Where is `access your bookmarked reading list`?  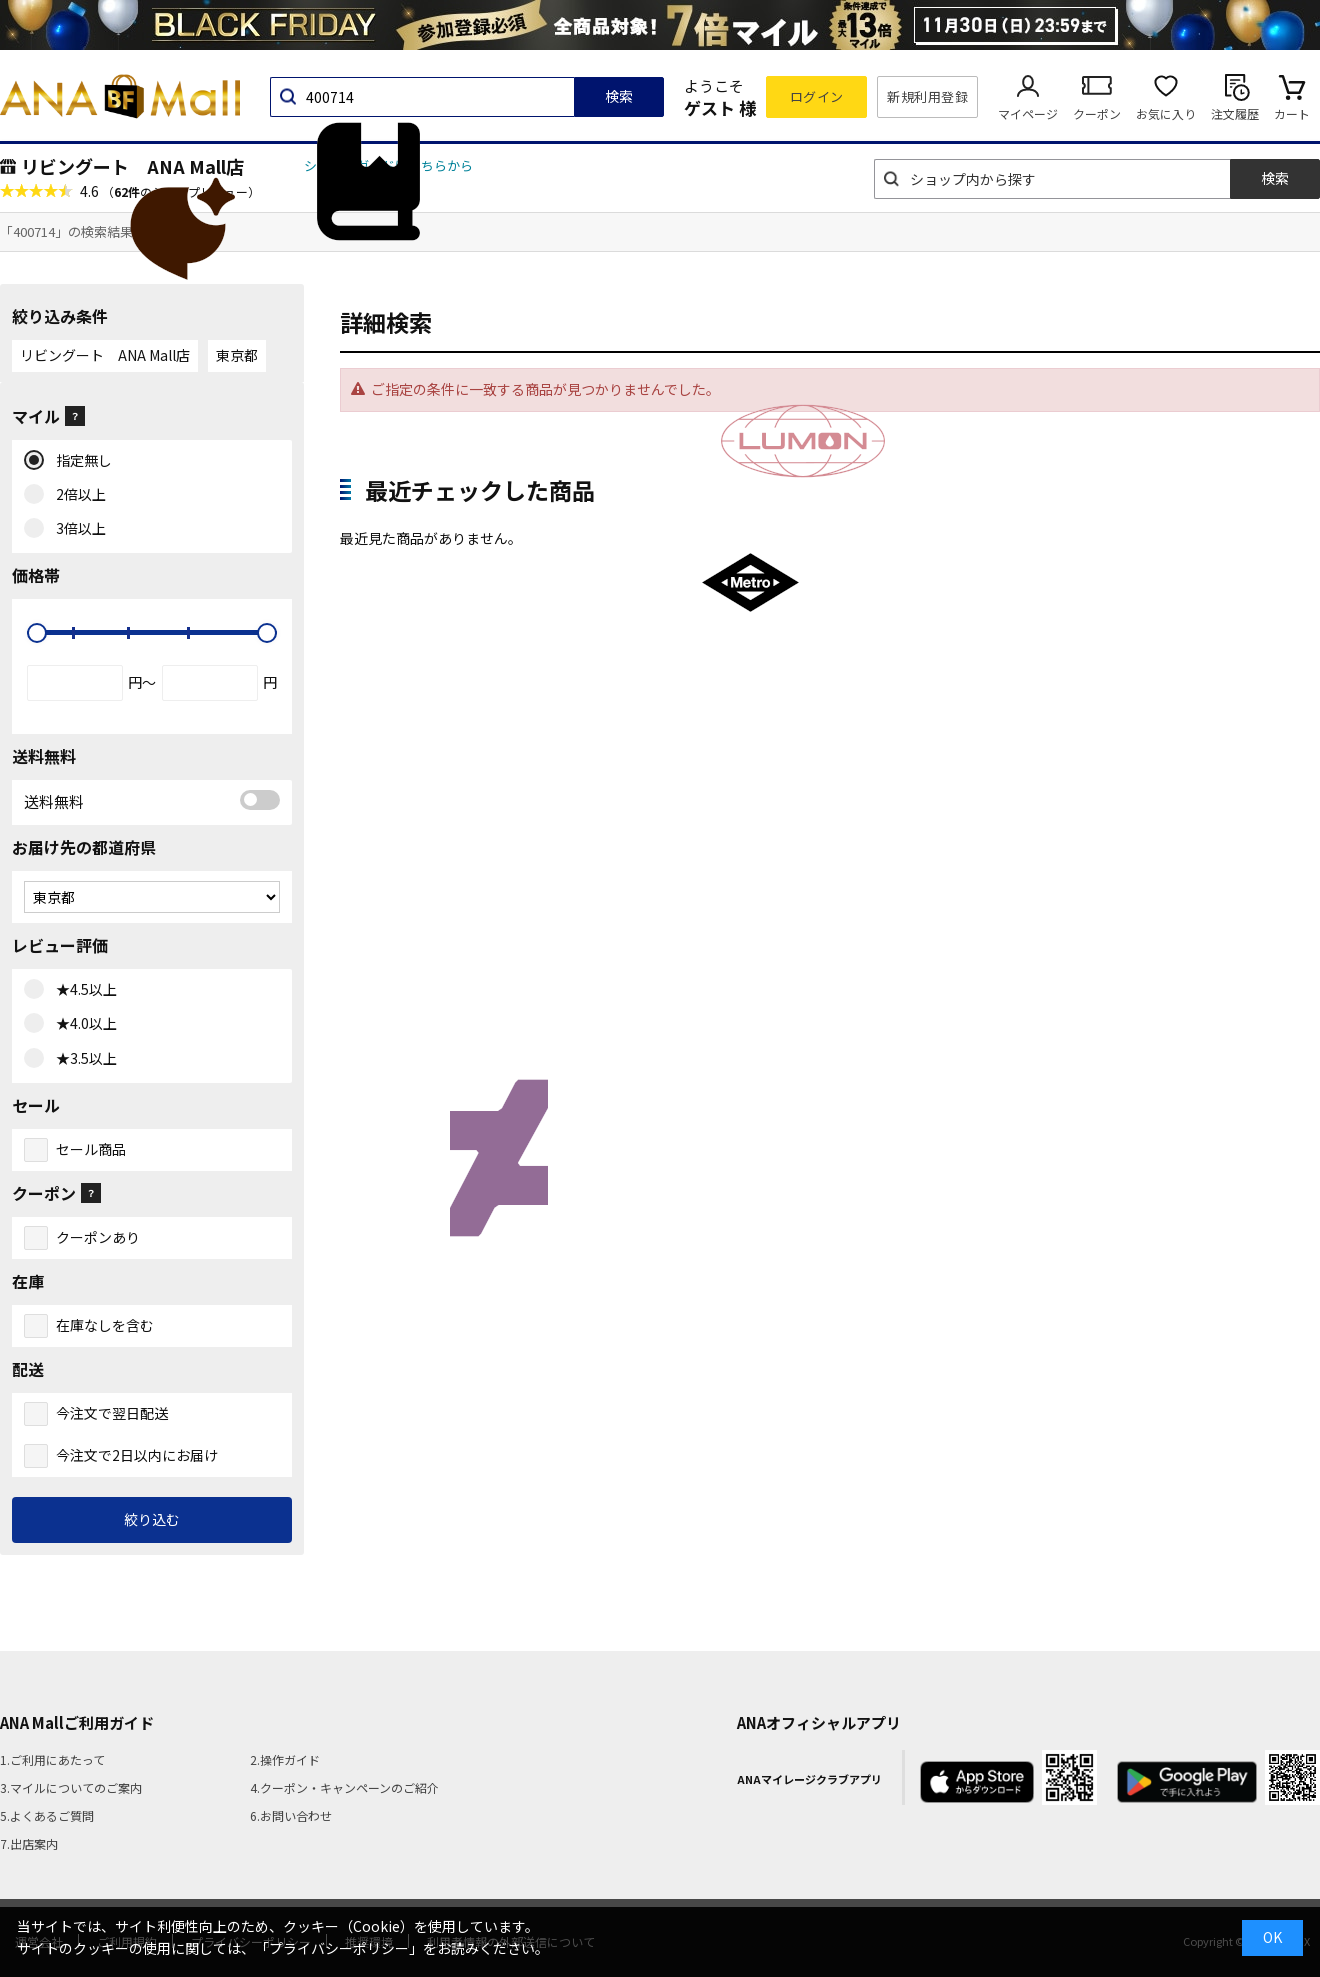 access your bookmarked reading list is located at coordinates (368, 181).